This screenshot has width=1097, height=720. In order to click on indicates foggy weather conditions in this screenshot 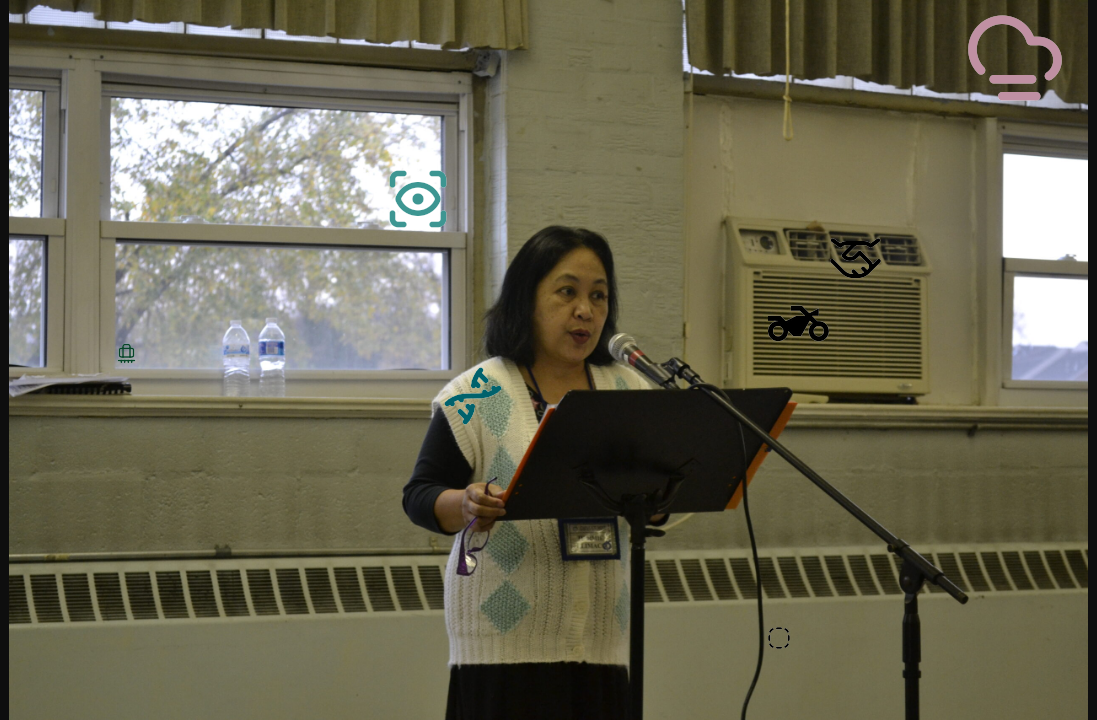, I will do `click(1015, 58)`.